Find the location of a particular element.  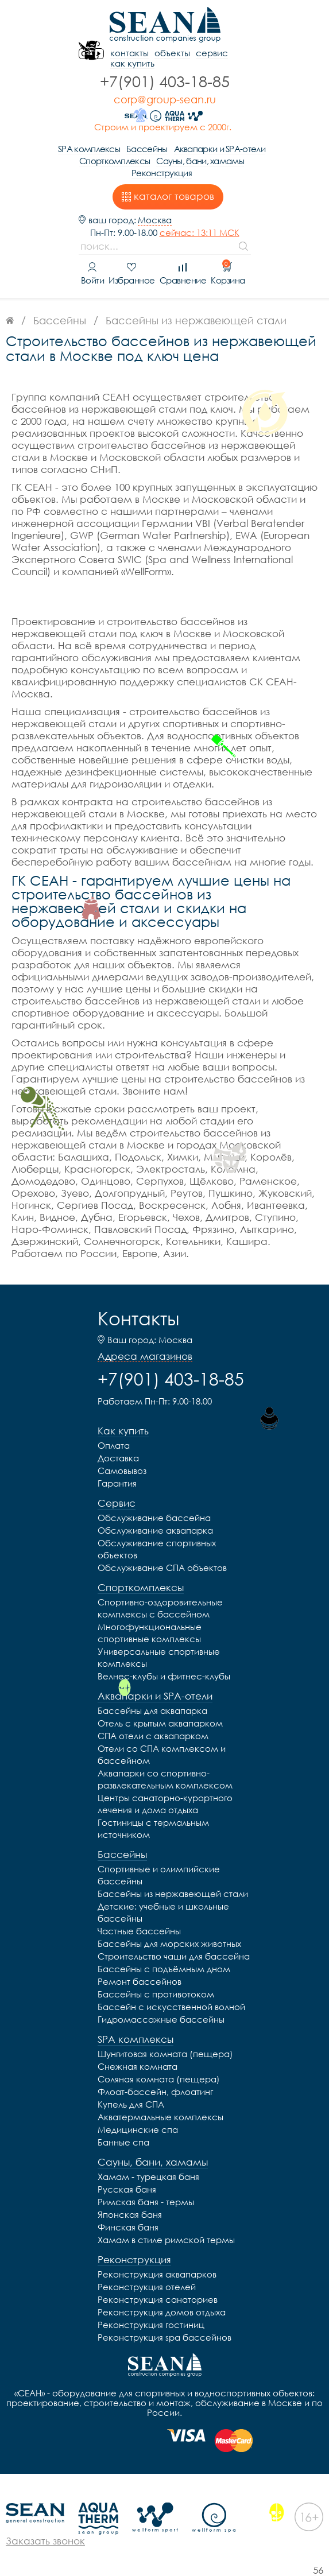

browse or purchase fragrances is located at coordinates (269, 1418).